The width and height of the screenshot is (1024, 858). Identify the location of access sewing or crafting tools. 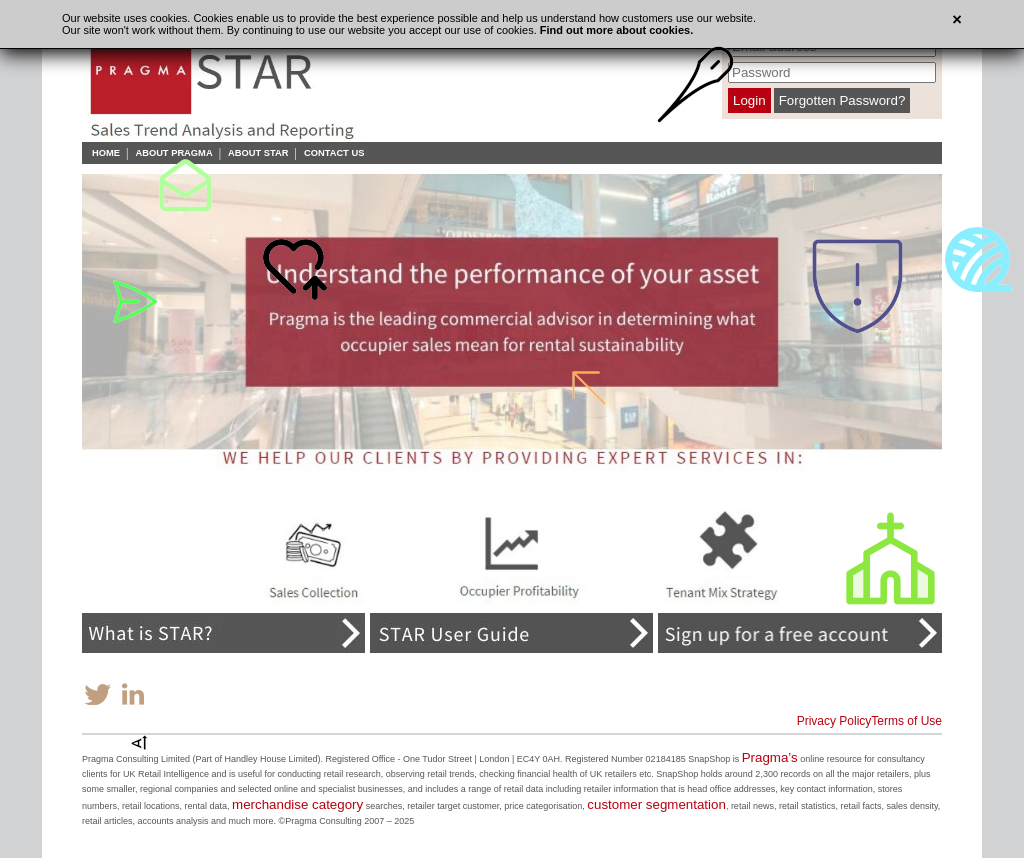
(695, 84).